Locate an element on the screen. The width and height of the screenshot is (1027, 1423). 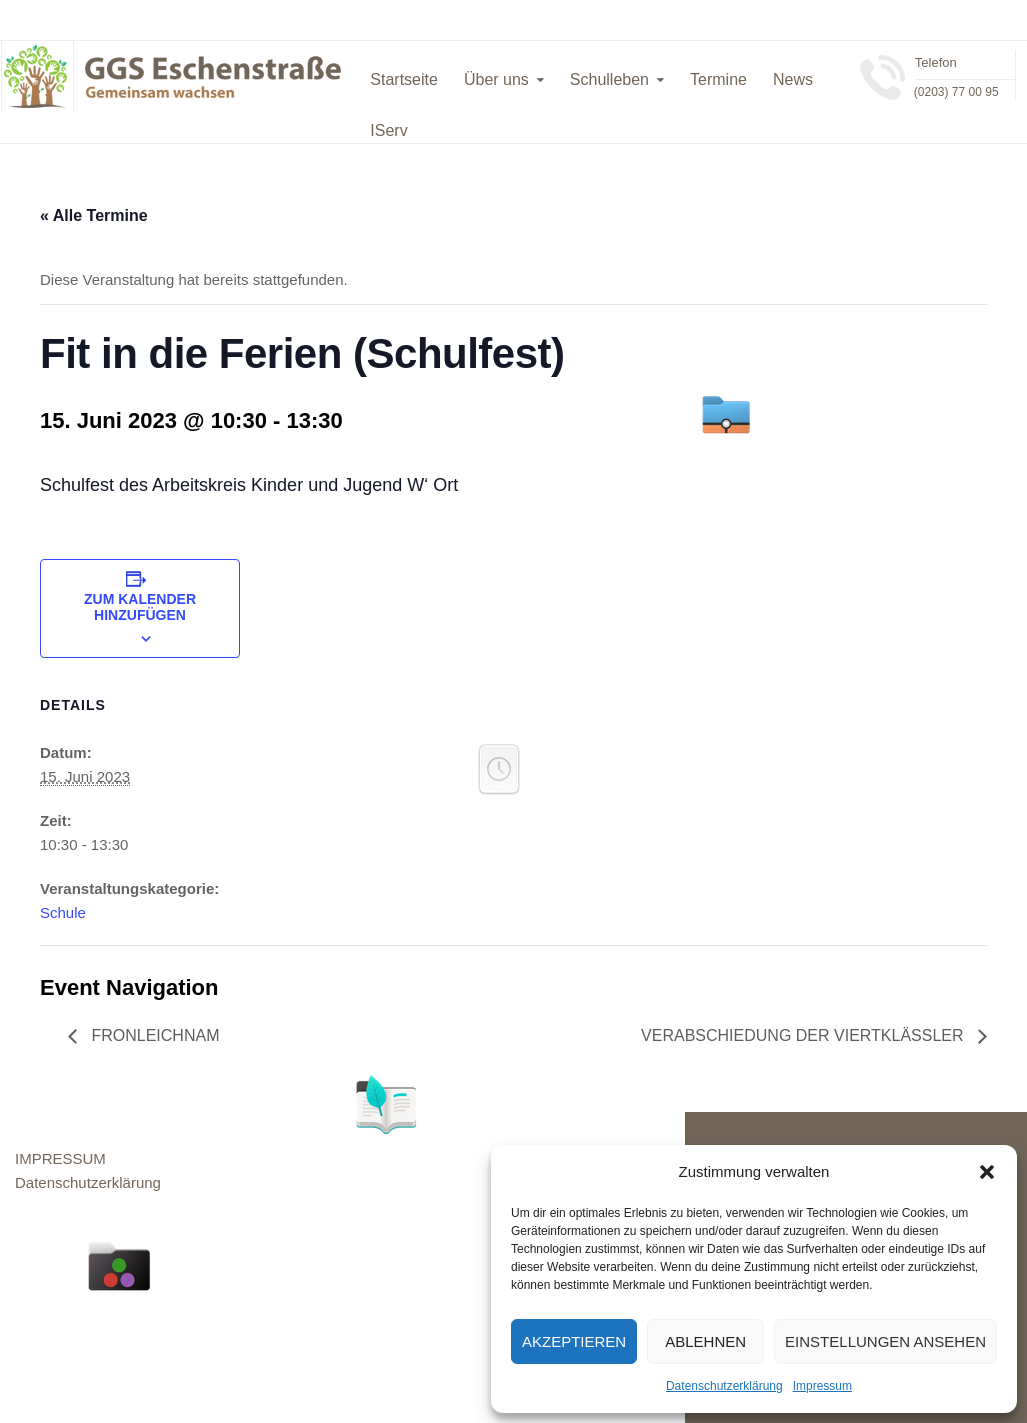
folder containing pokémon typing game files is located at coordinates (726, 416).